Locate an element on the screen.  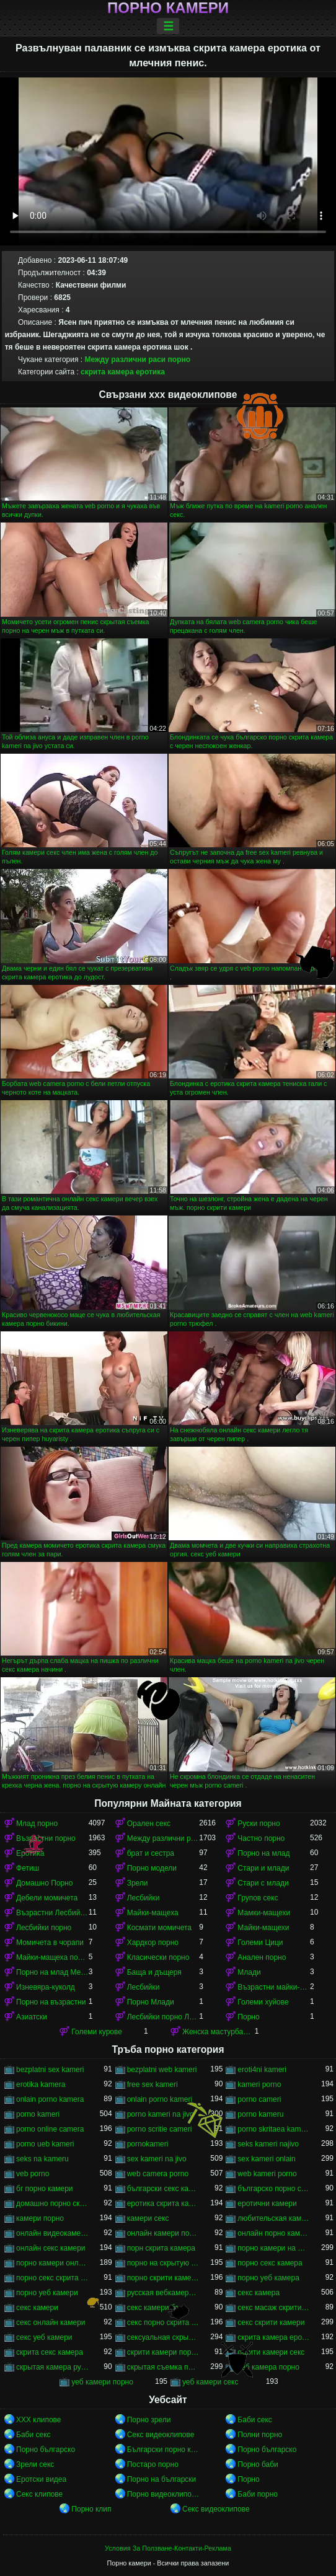
indicates hard difficulty or challenge level is located at coordinates (205, 2120).